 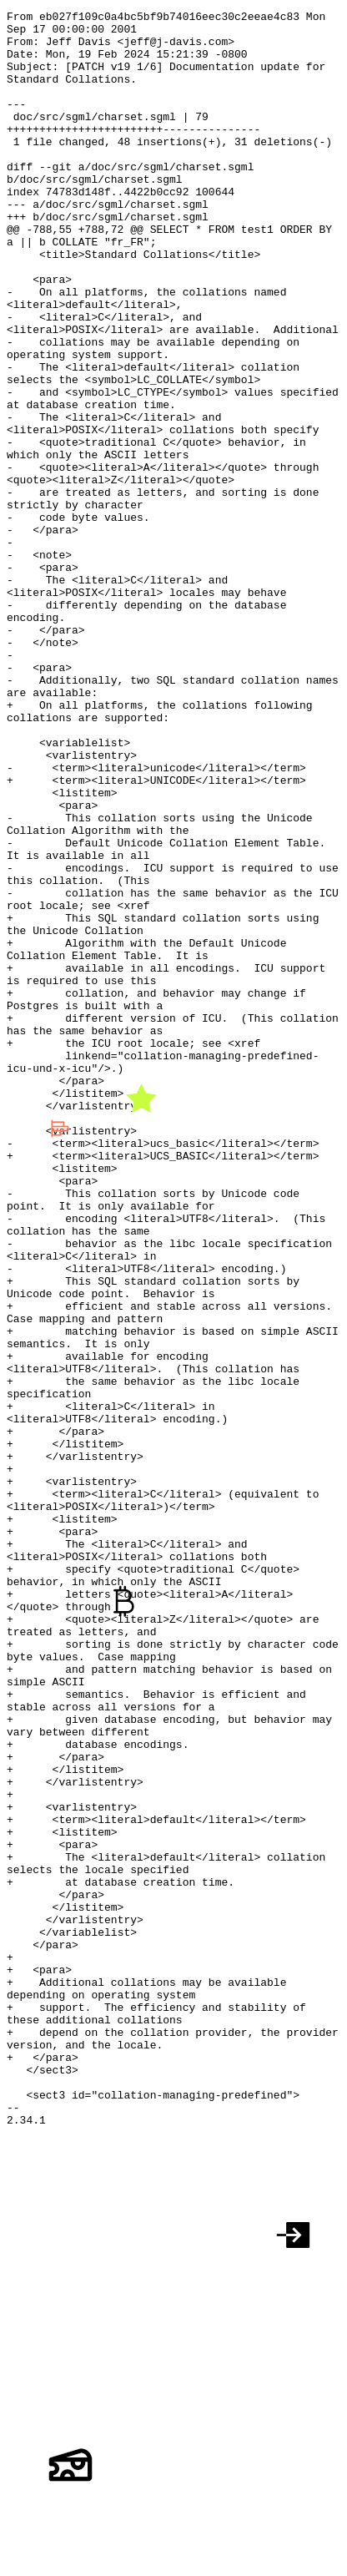 What do you see at coordinates (293, 2235) in the screenshot?
I see `log in or sign in to your account` at bounding box center [293, 2235].